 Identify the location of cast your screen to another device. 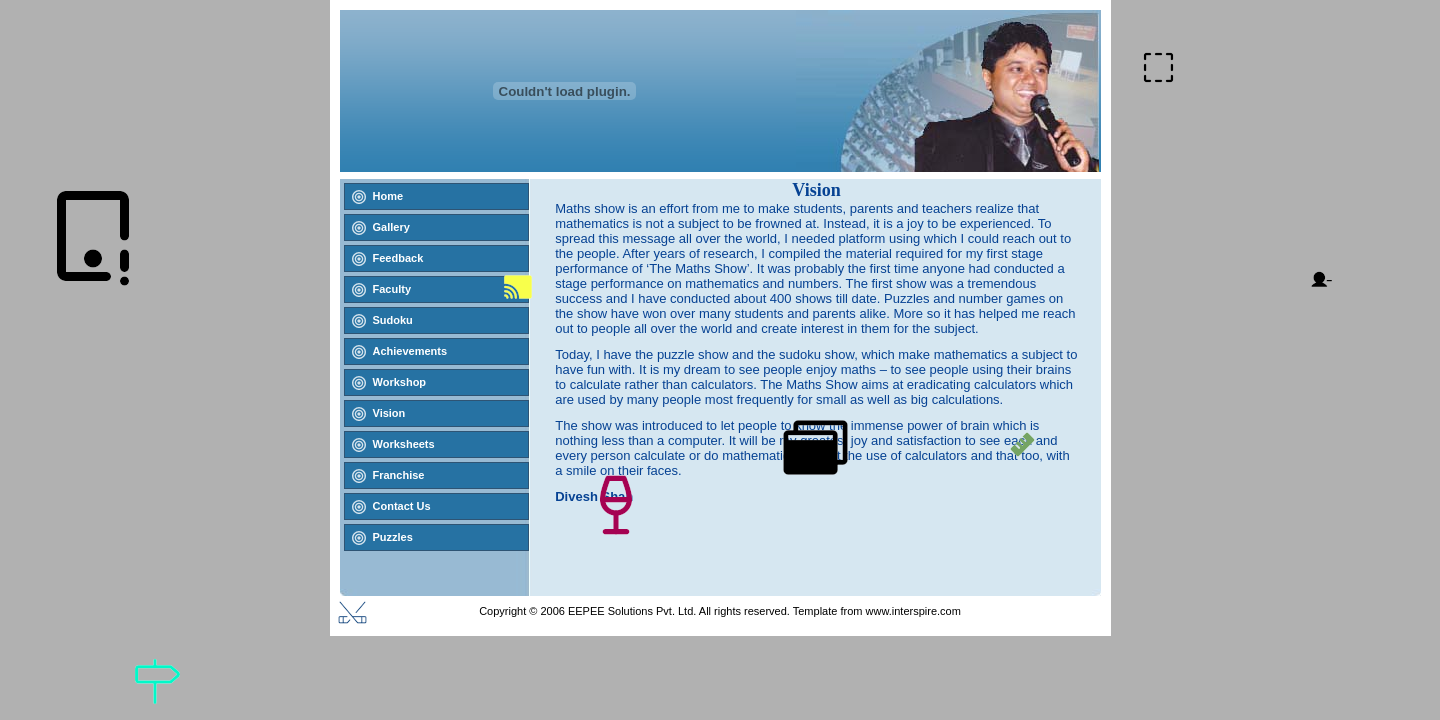
(518, 287).